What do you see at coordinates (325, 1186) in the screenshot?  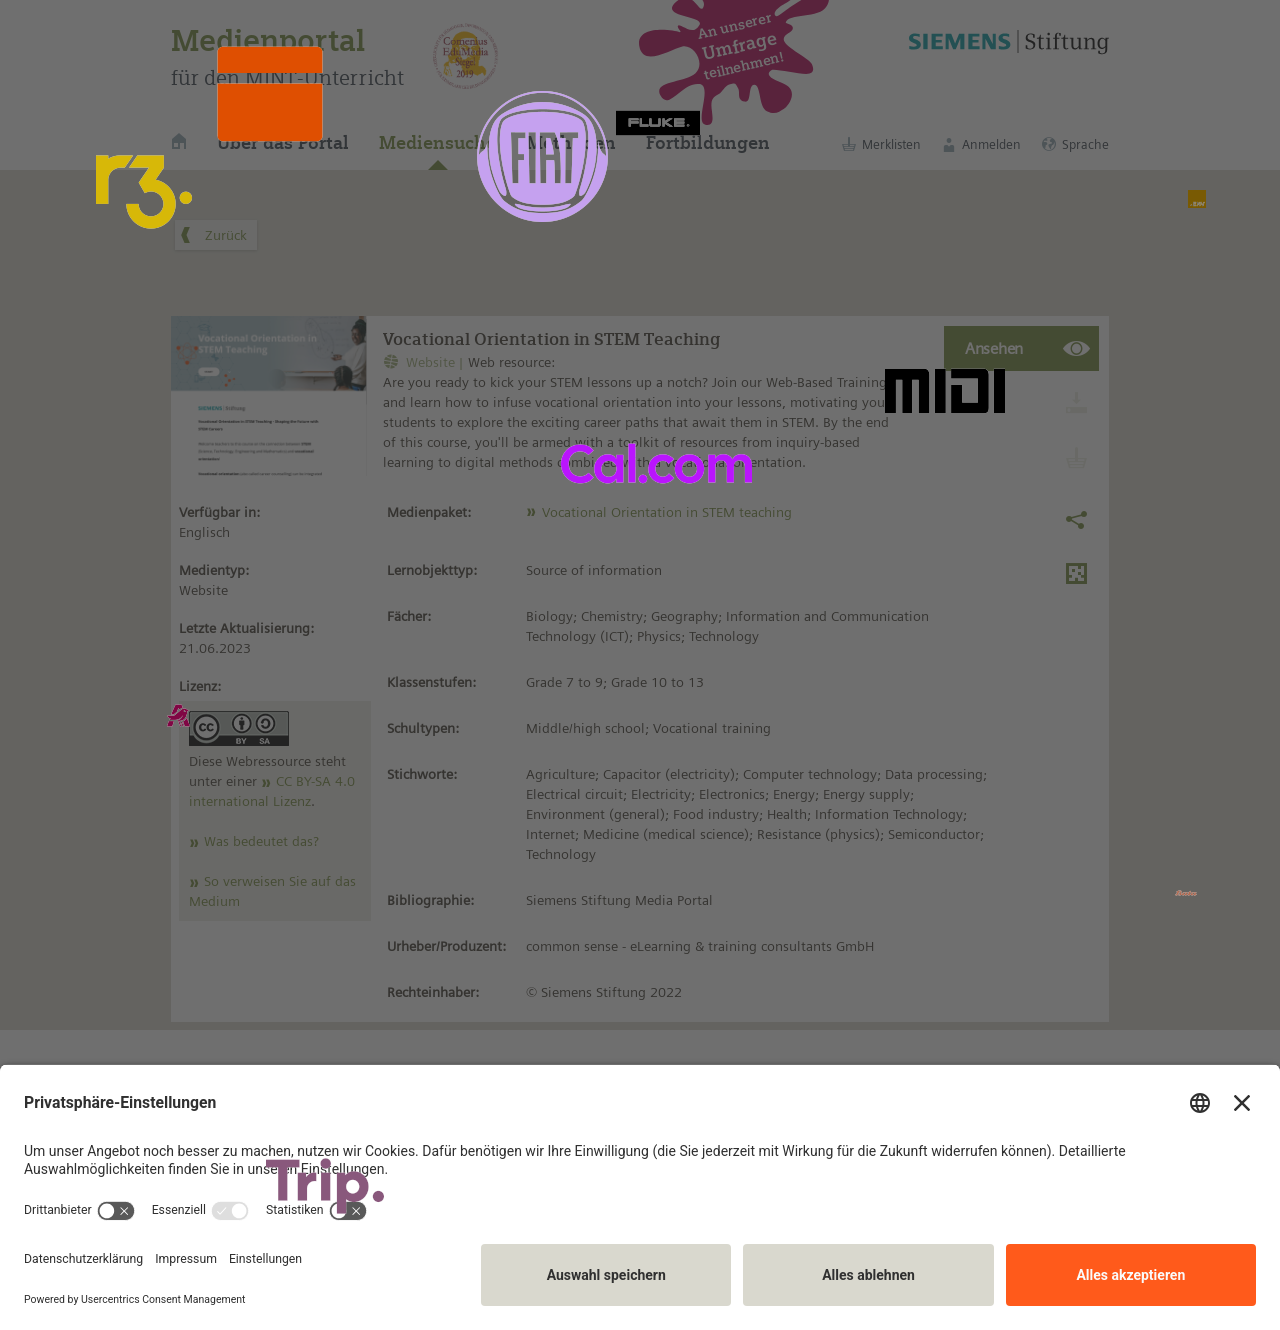 I see `open the Trip.com app` at bounding box center [325, 1186].